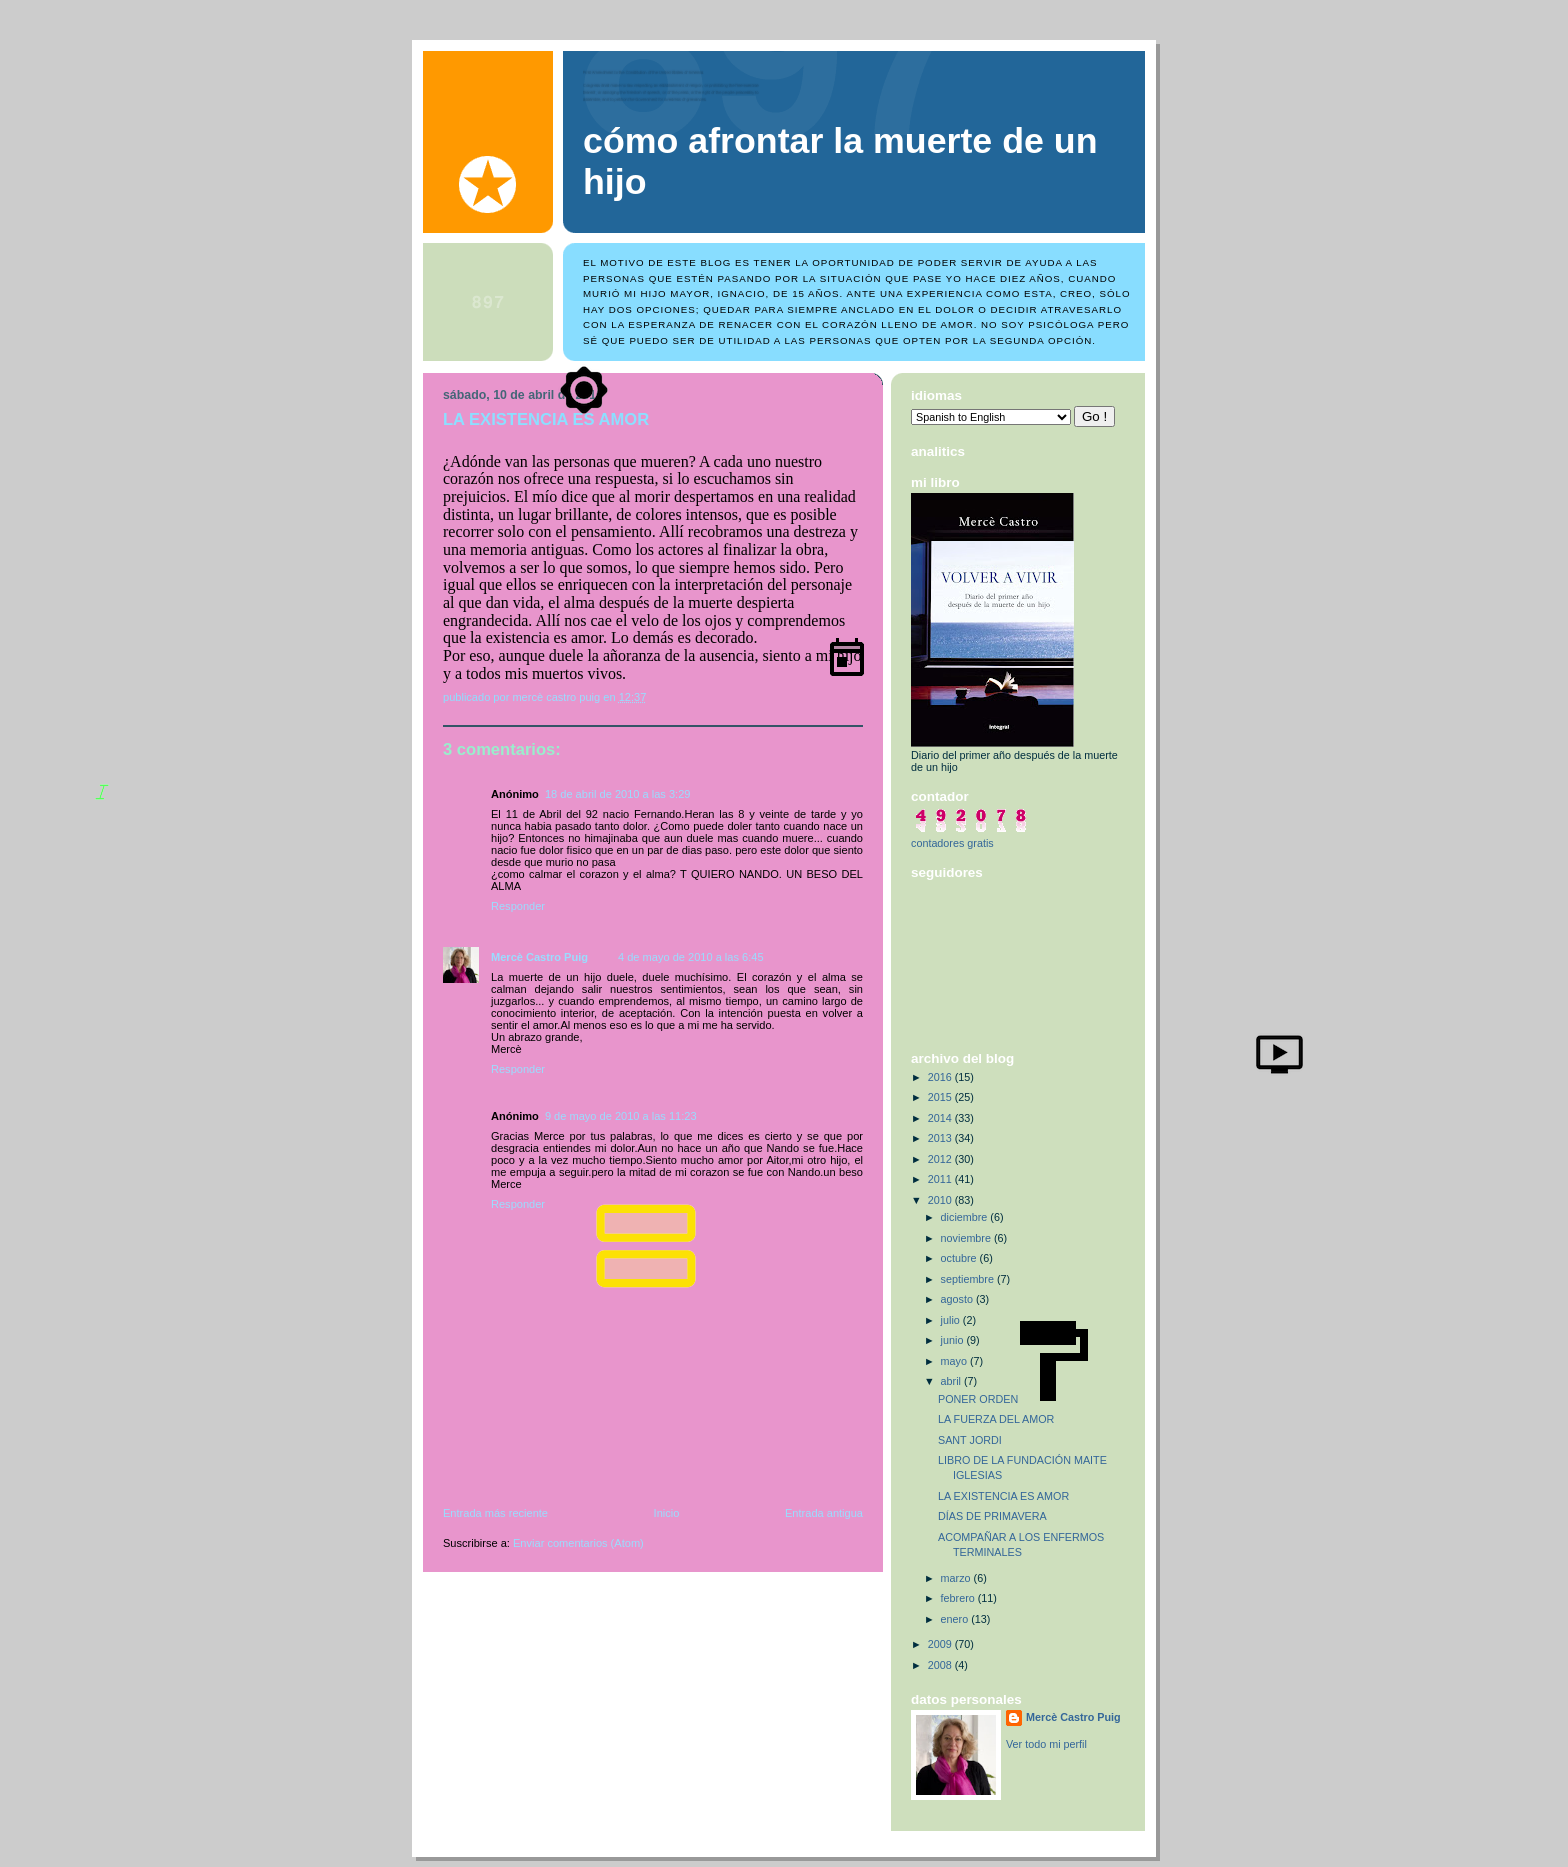  I want to click on apply formatting style to selected content, so click(1052, 1361).